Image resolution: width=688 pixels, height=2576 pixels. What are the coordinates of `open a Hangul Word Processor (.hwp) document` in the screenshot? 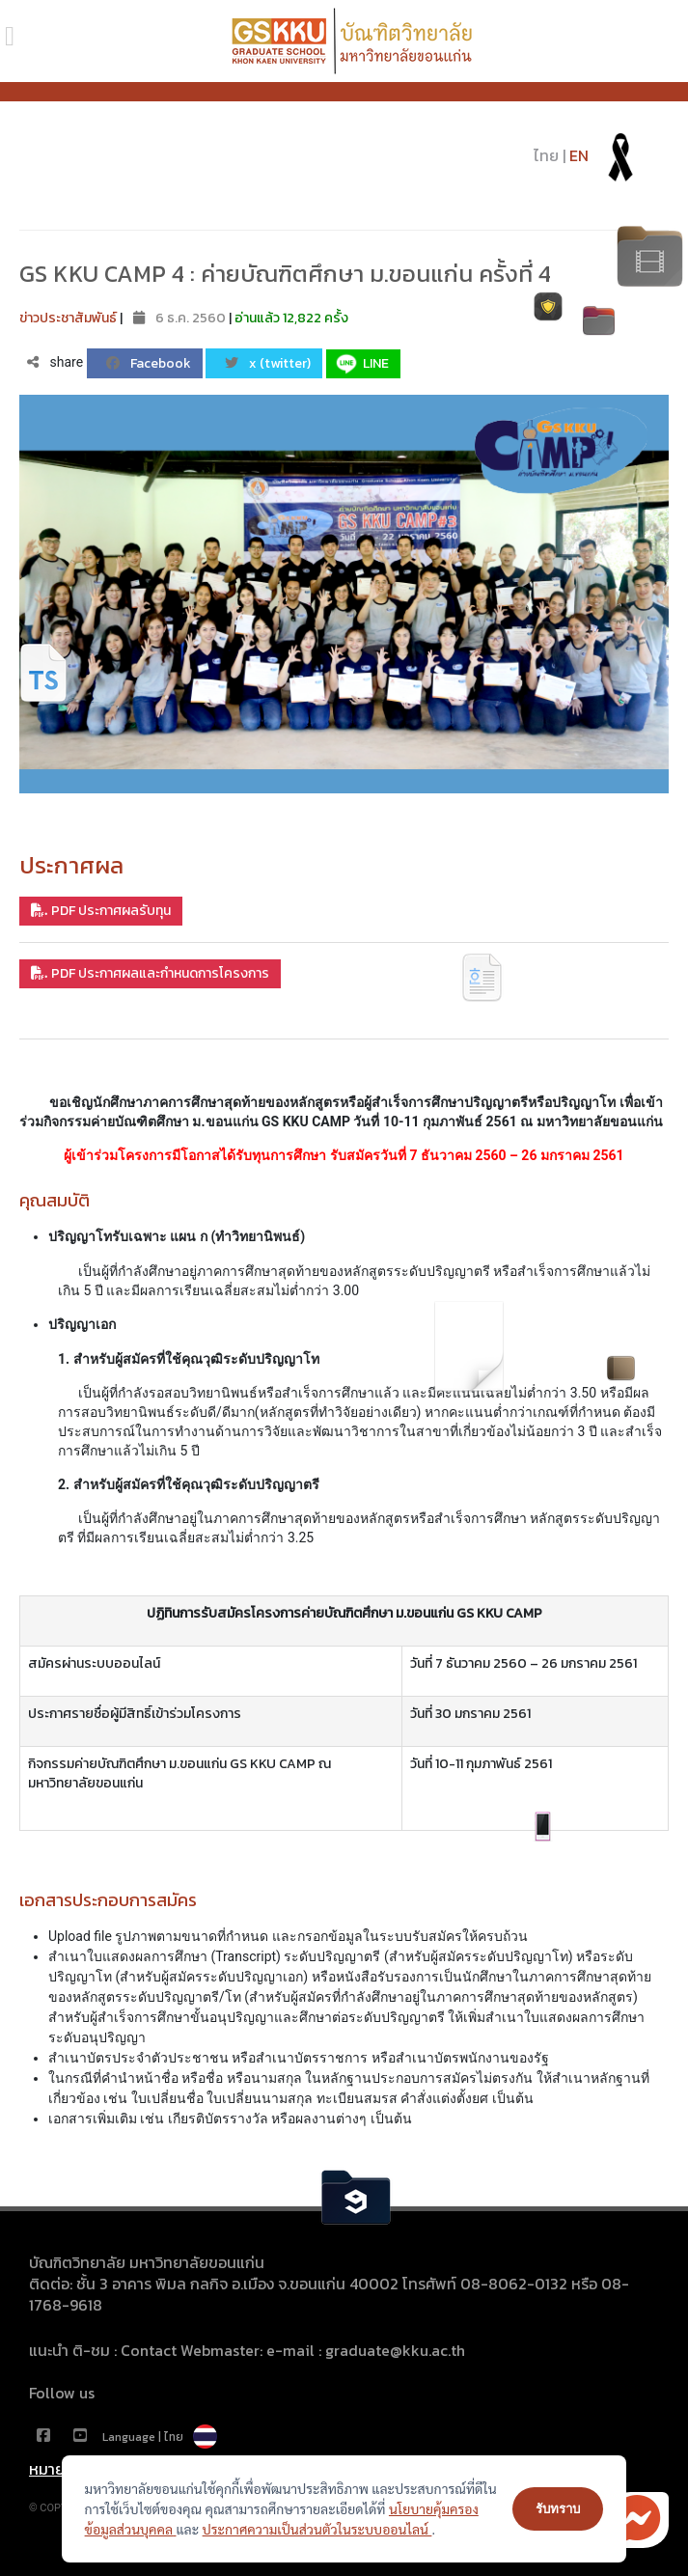 It's located at (482, 977).